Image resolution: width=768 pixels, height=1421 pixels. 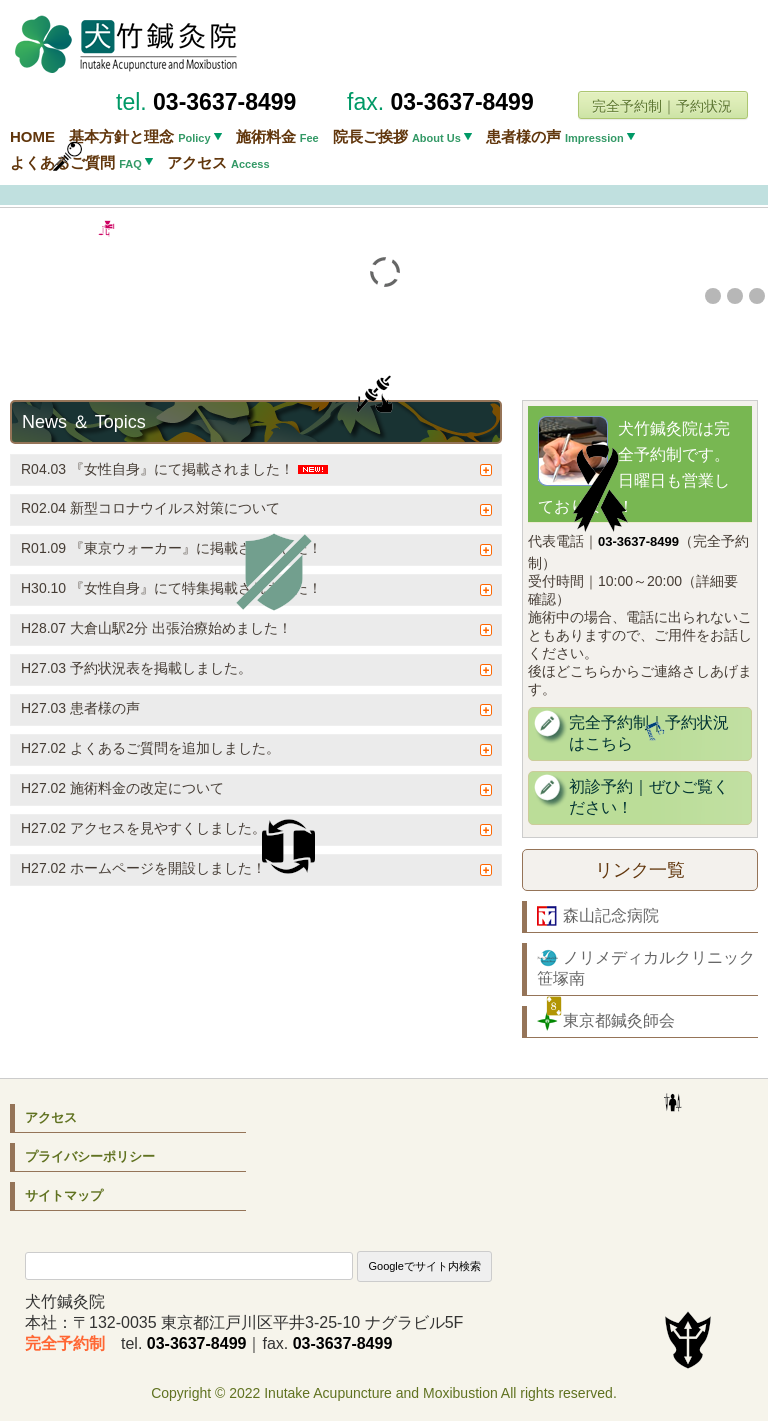 I want to click on select trident shield weapon or defense item, so click(x=688, y=1340).